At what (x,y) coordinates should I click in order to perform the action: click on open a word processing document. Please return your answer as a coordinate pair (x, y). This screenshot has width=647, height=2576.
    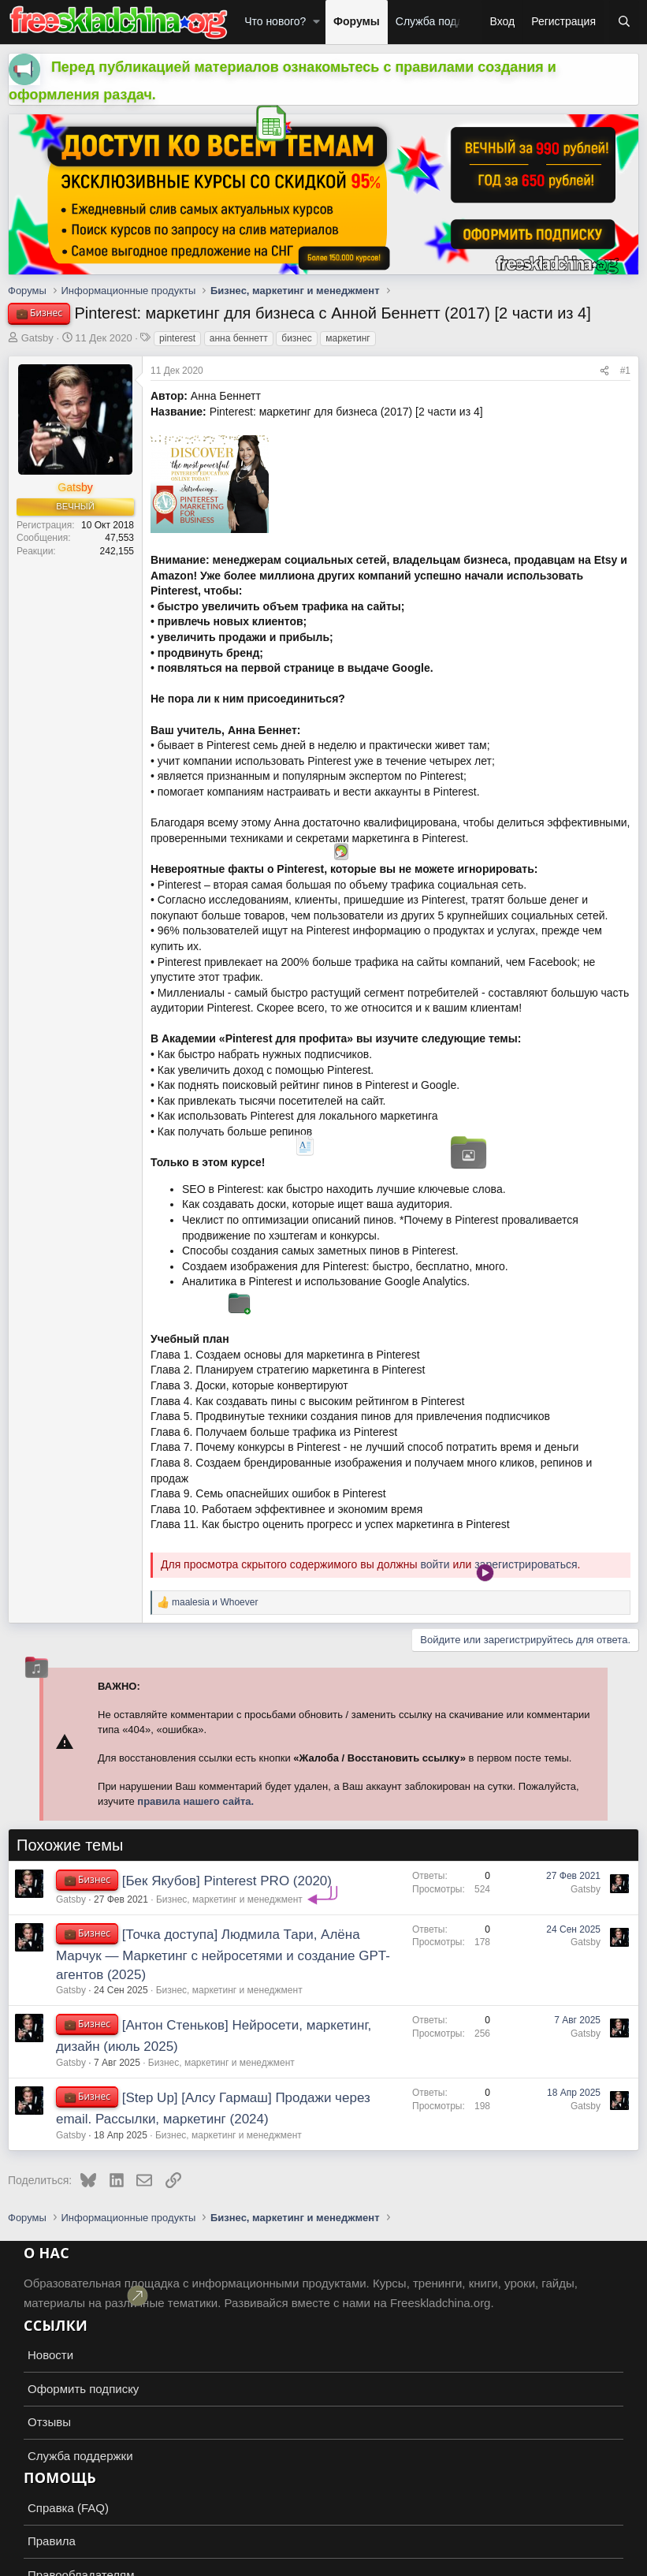
    Looking at the image, I should click on (305, 1145).